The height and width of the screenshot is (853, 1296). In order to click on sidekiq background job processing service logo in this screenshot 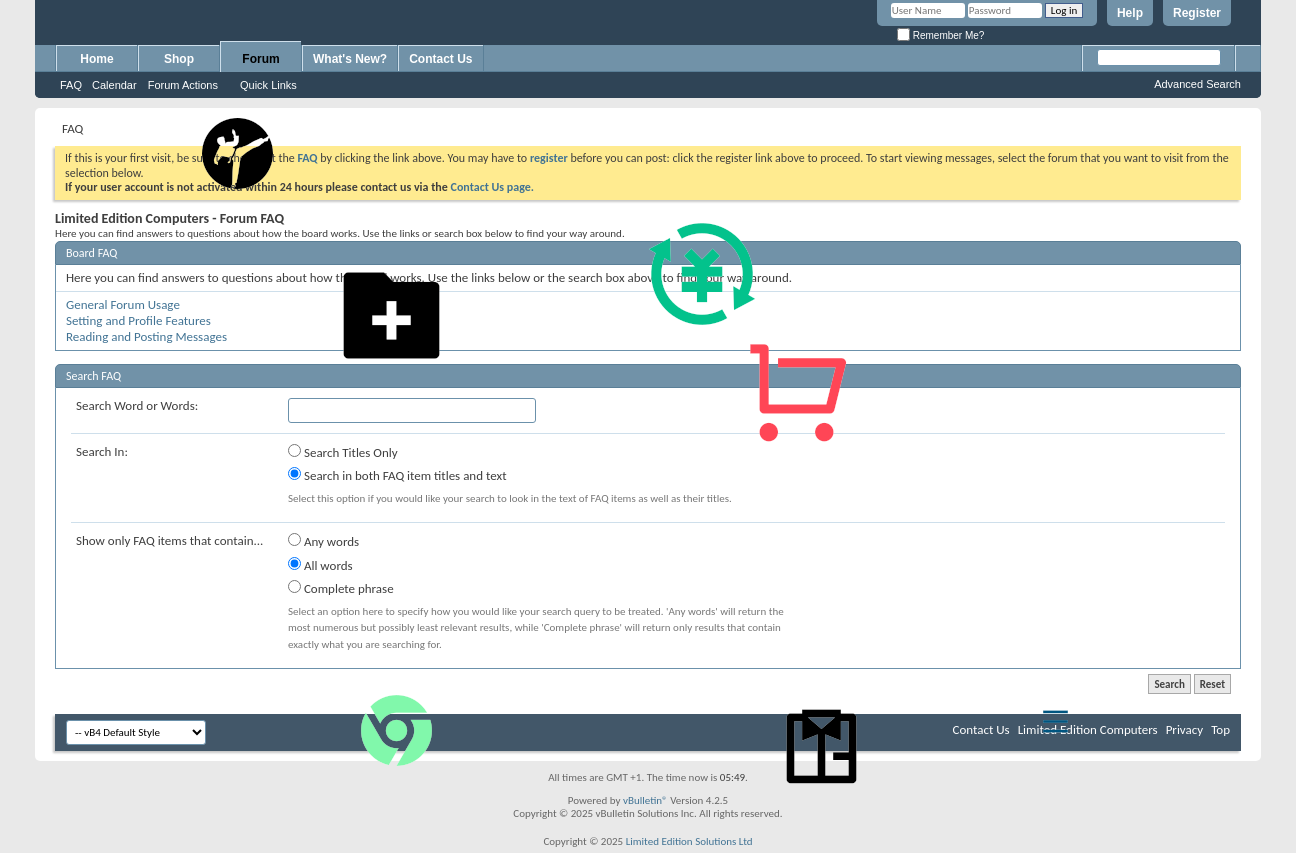, I will do `click(237, 153)`.